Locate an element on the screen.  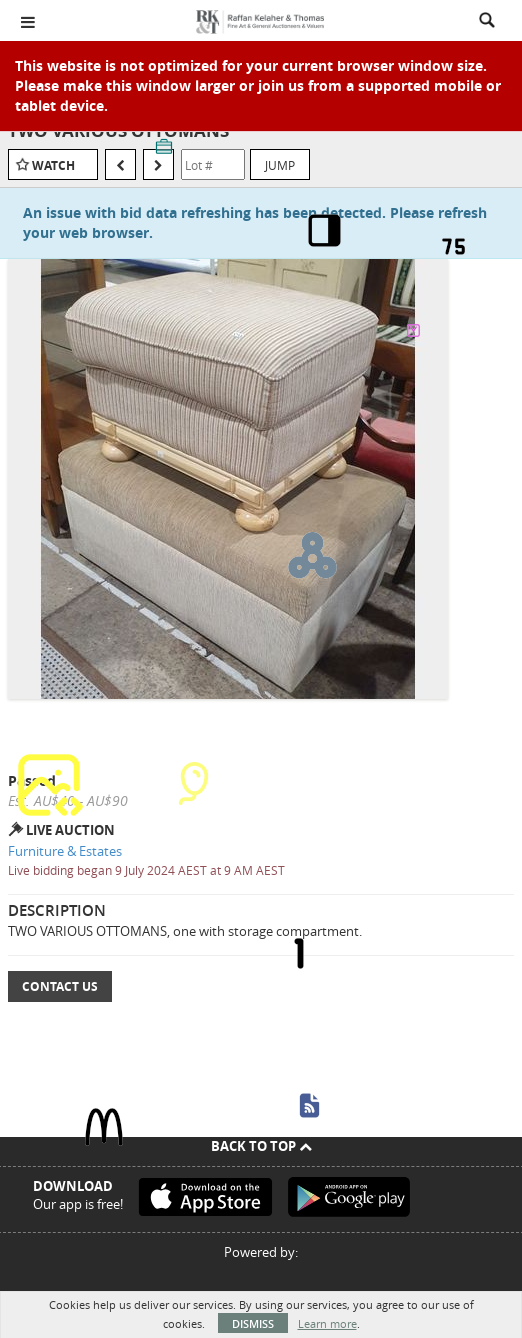
displays the number 75 as a badge or counter is located at coordinates (453, 246).